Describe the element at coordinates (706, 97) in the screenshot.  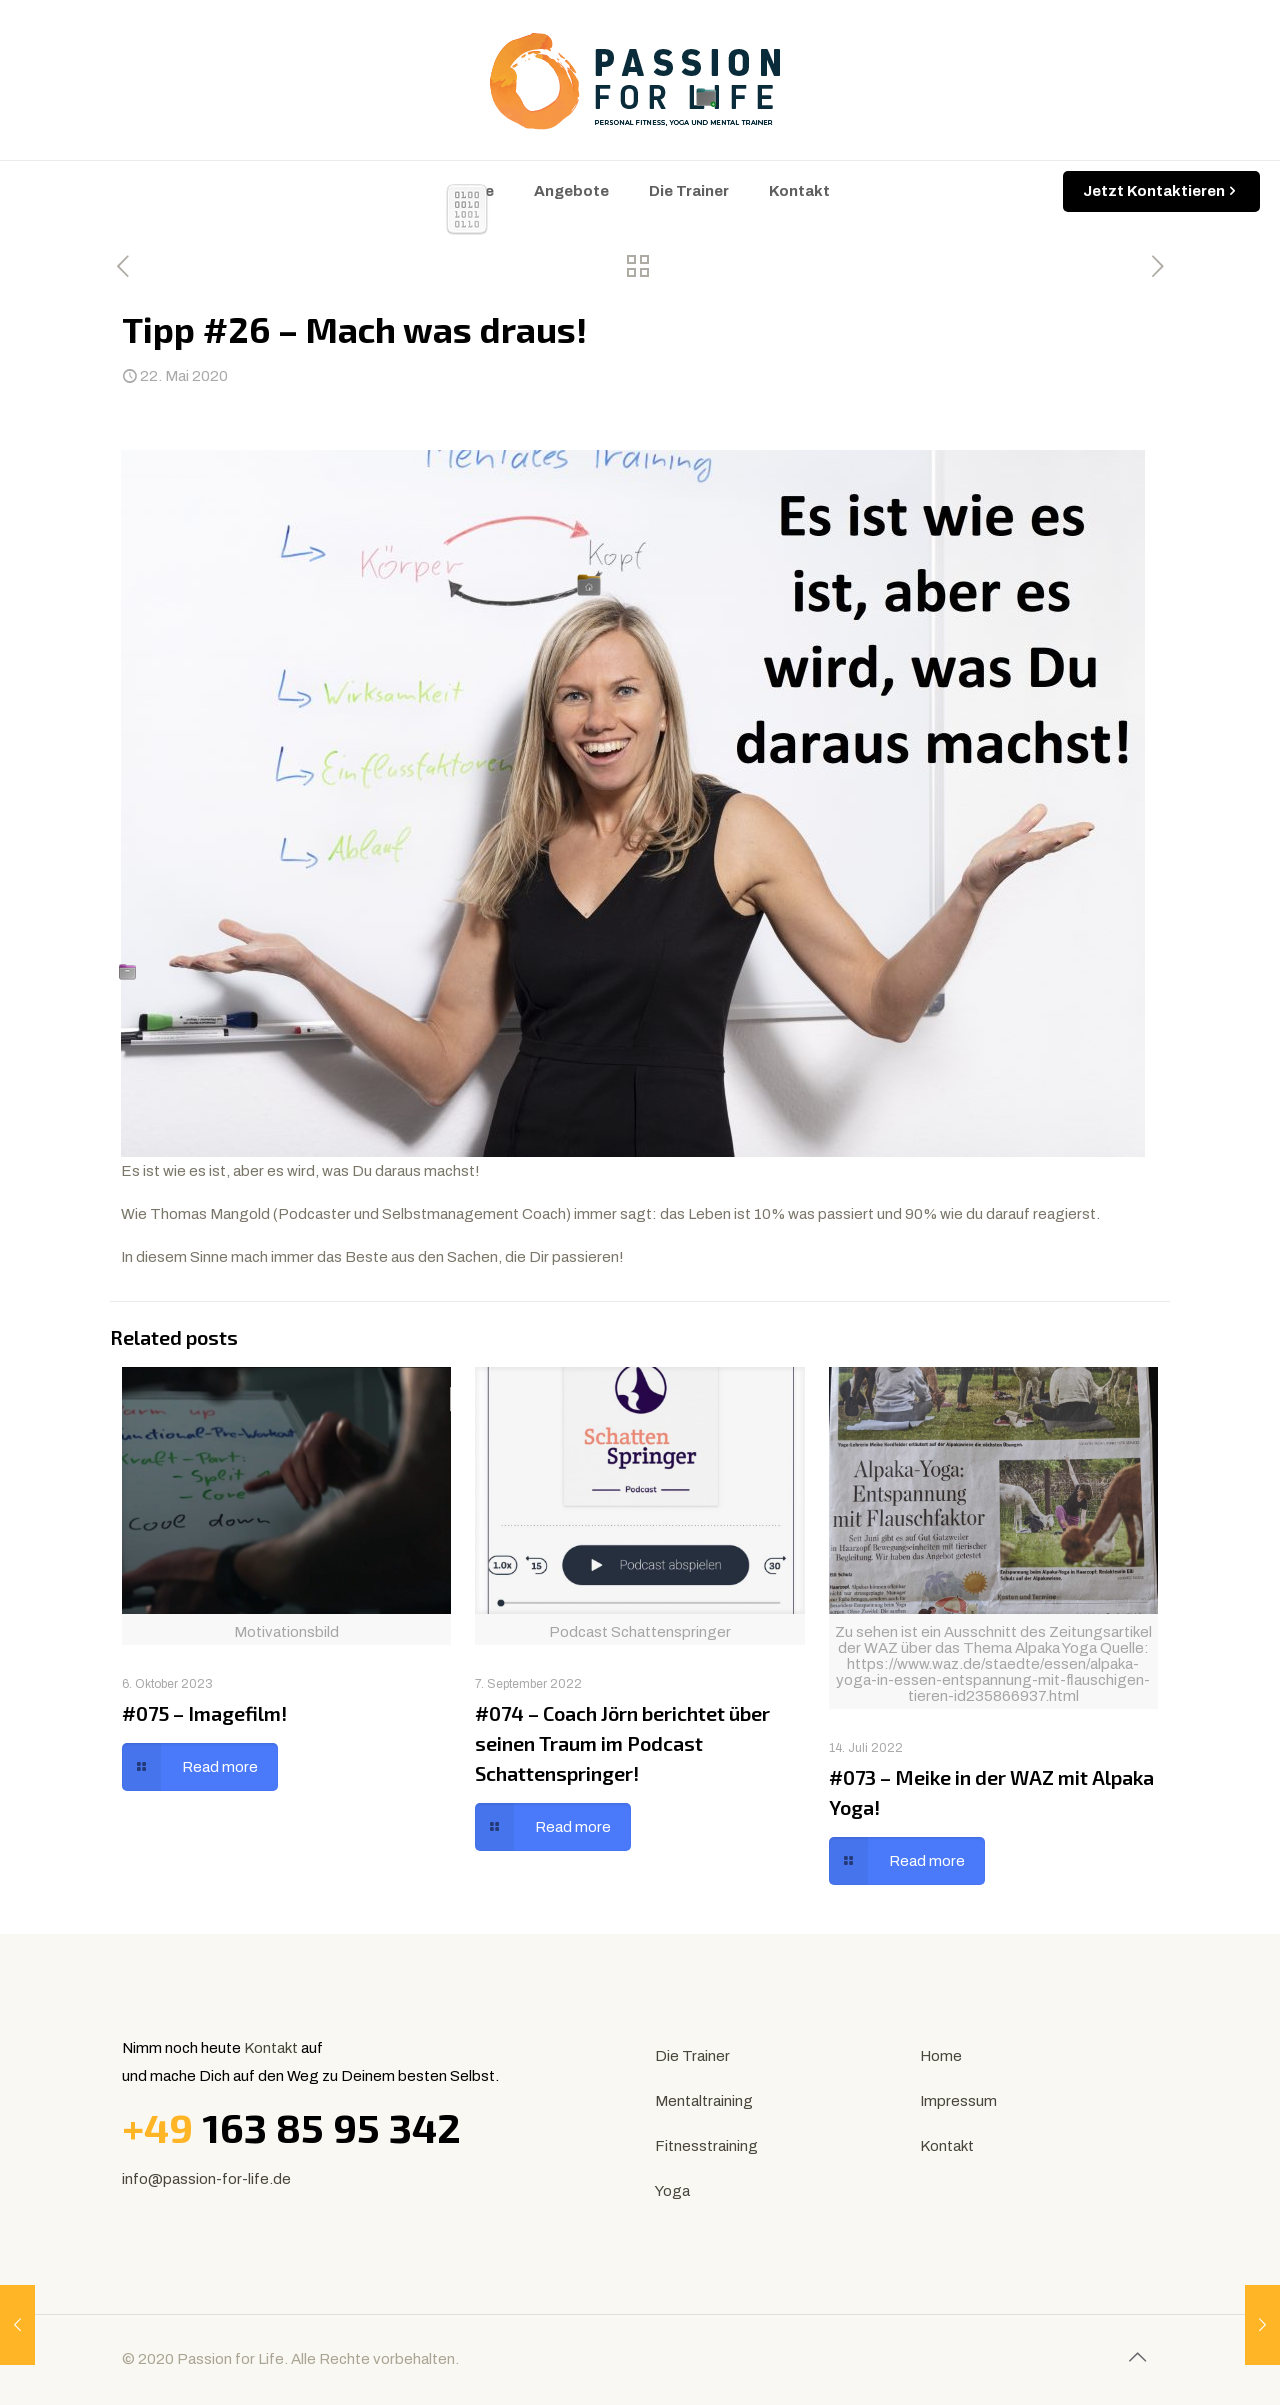
I see `create a new folder` at that location.